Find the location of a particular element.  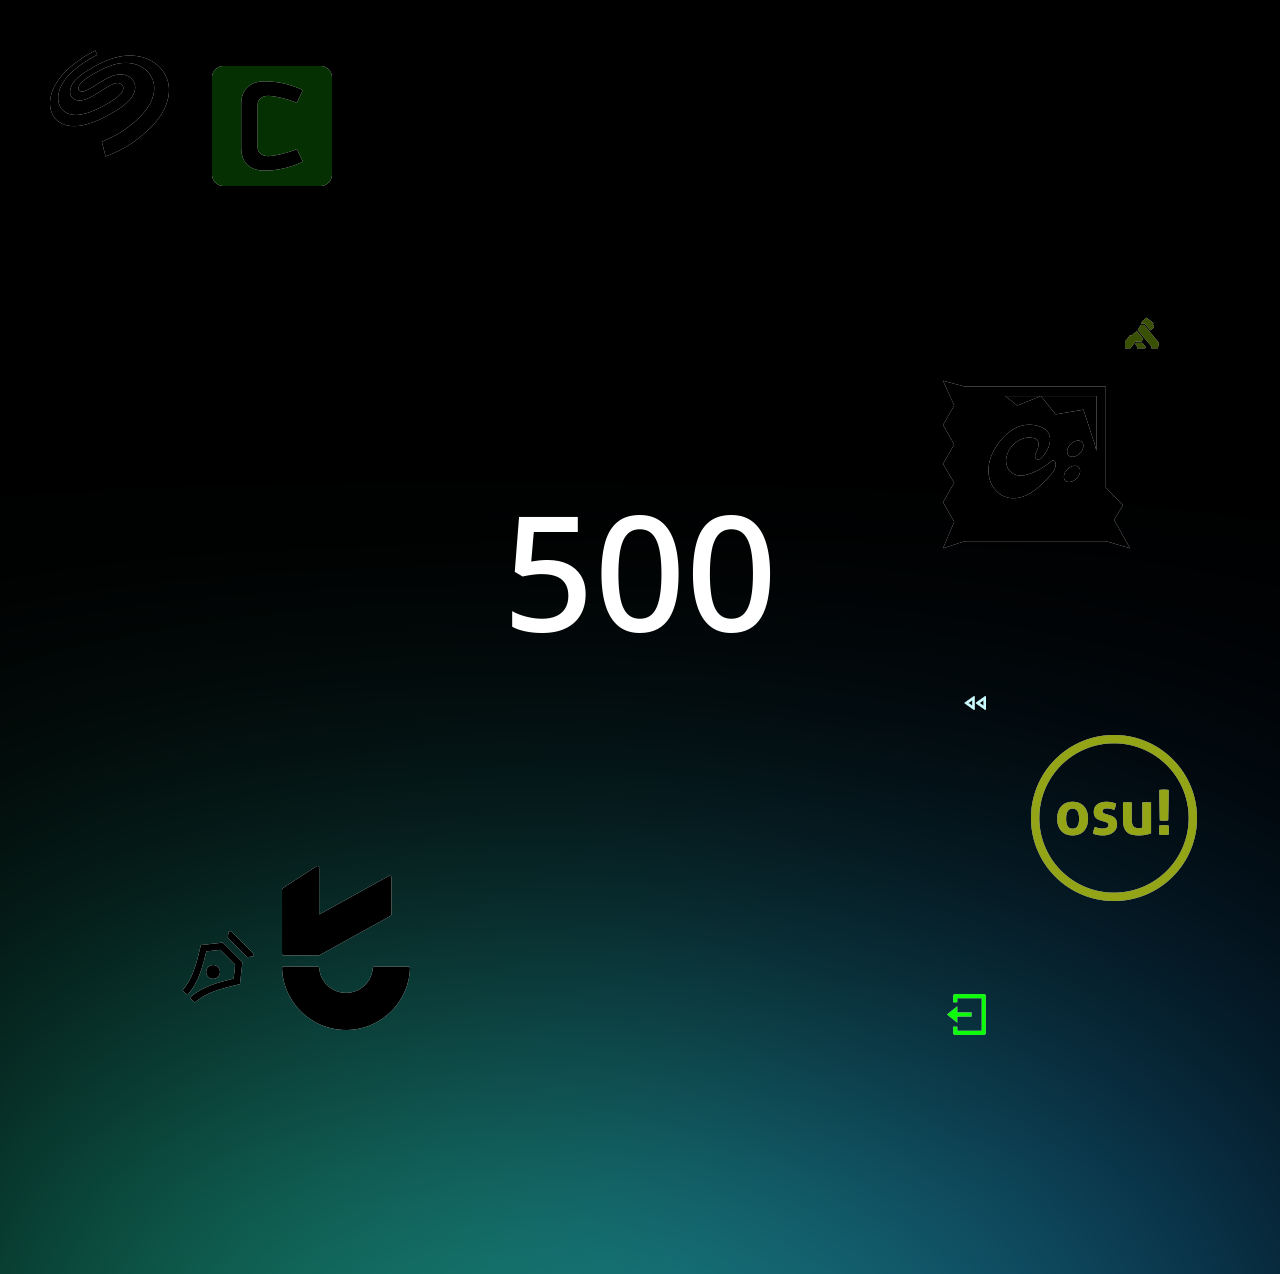

chocolatey package manager logo is located at coordinates (1036, 464).